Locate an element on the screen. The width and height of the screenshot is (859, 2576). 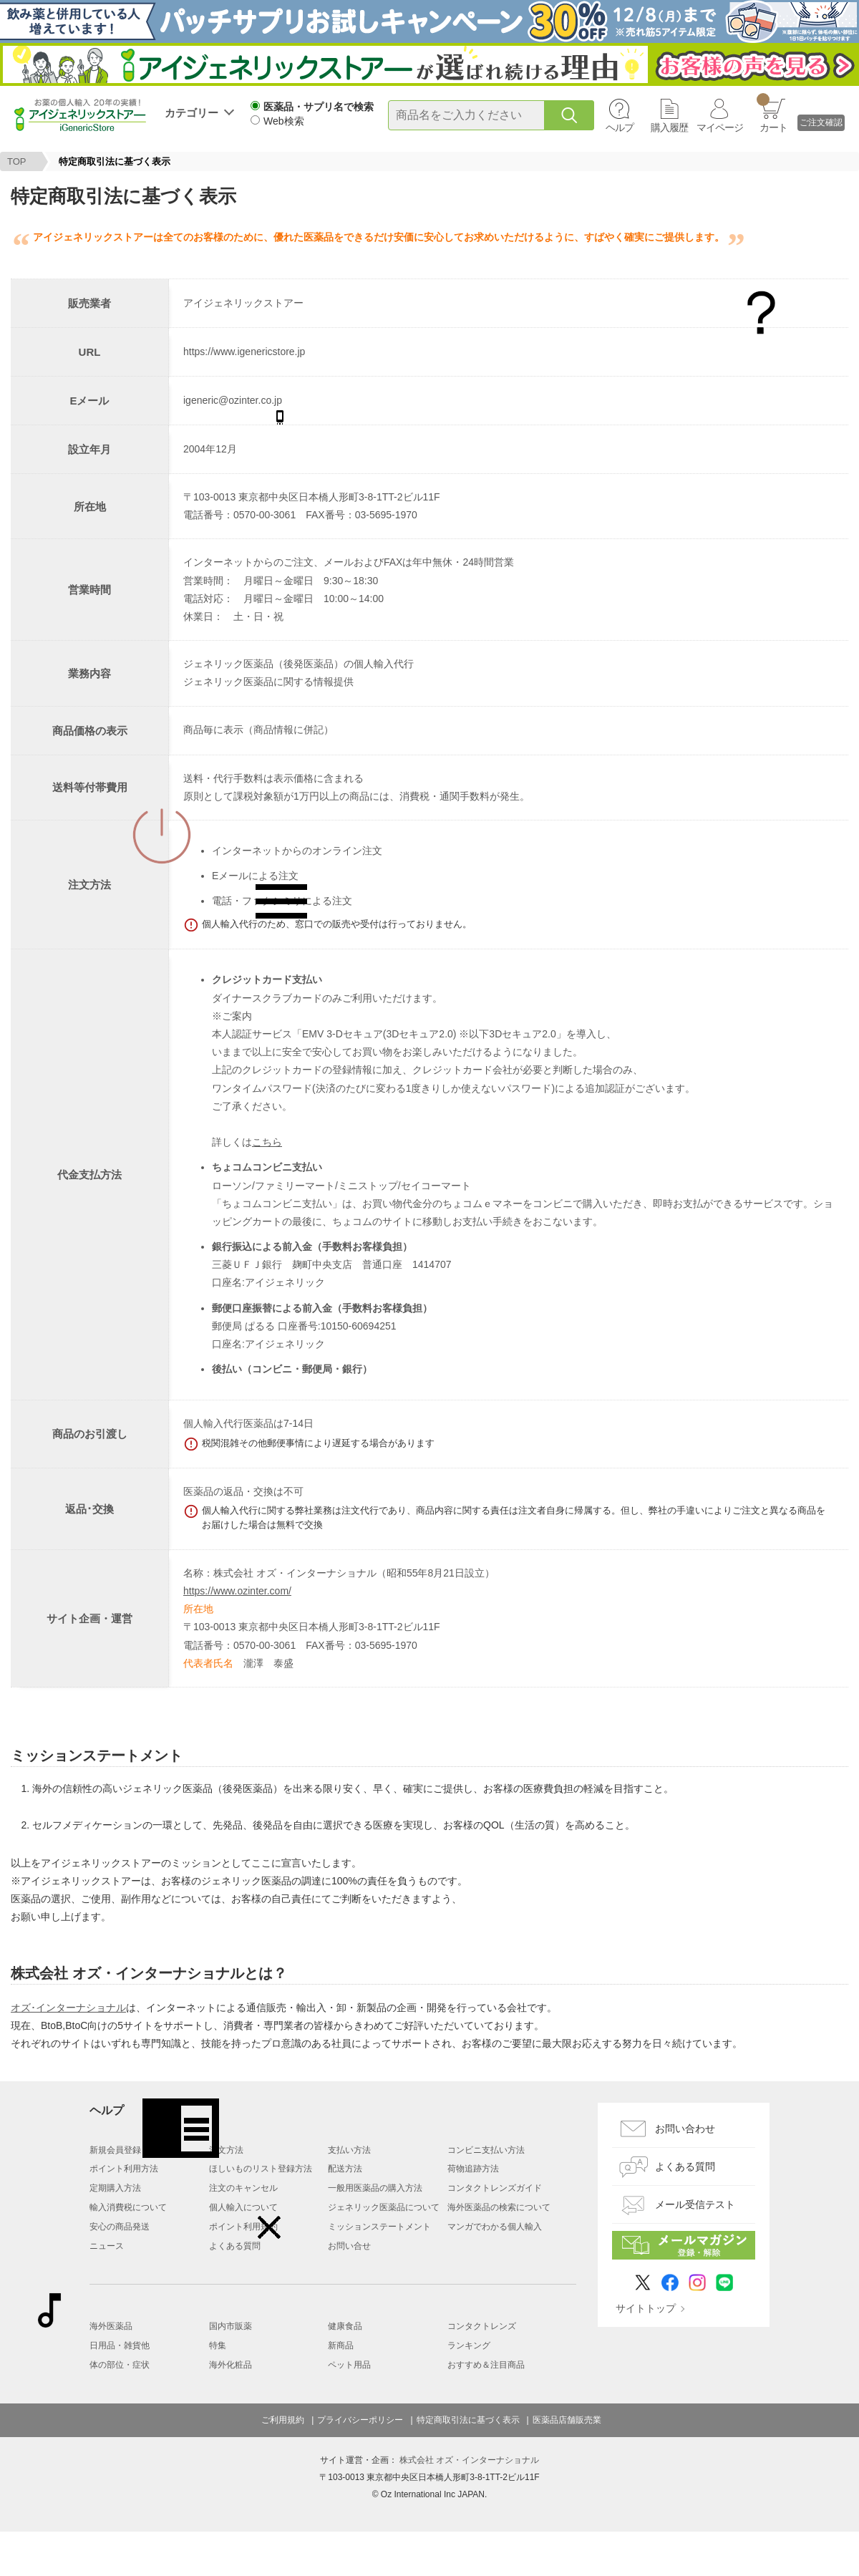
close a dialog or modal is located at coordinates (269, 2227).